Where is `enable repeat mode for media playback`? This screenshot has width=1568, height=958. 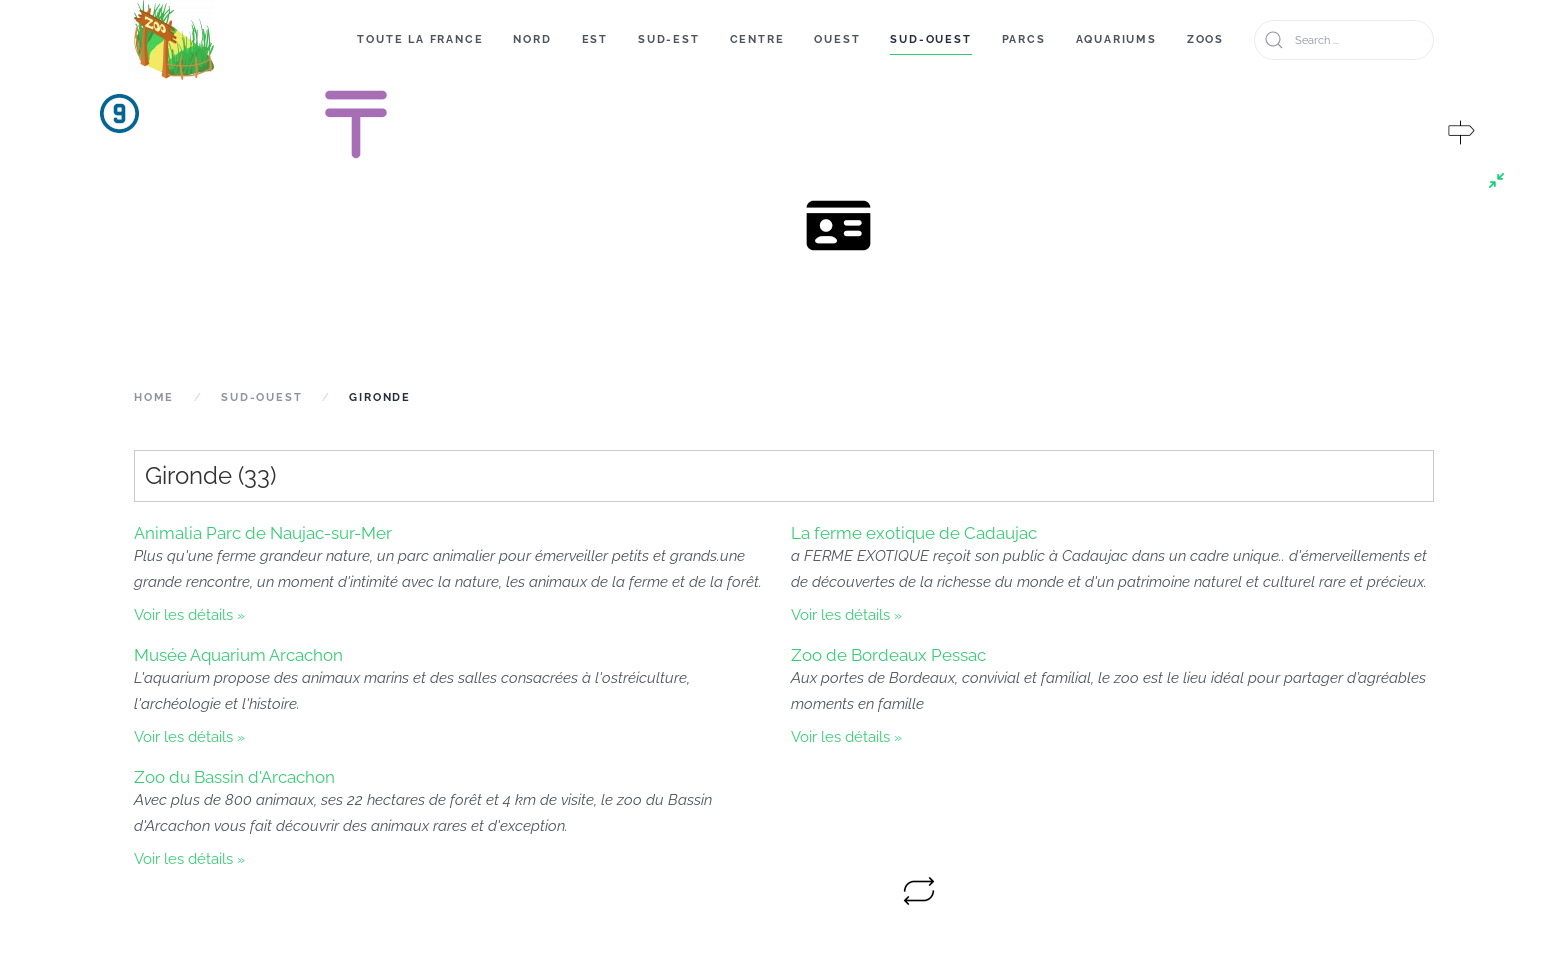 enable repeat mode for media playback is located at coordinates (919, 891).